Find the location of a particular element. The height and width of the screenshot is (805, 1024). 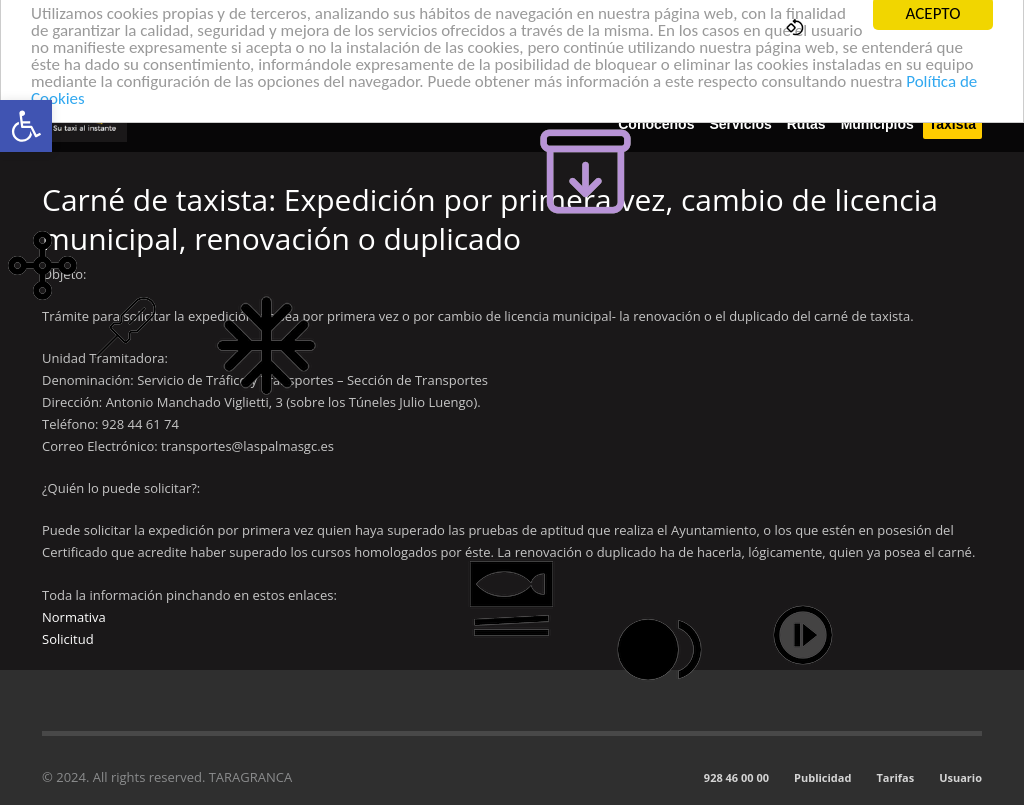

rotate image 90 degrees counterclockwise is located at coordinates (795, 27).